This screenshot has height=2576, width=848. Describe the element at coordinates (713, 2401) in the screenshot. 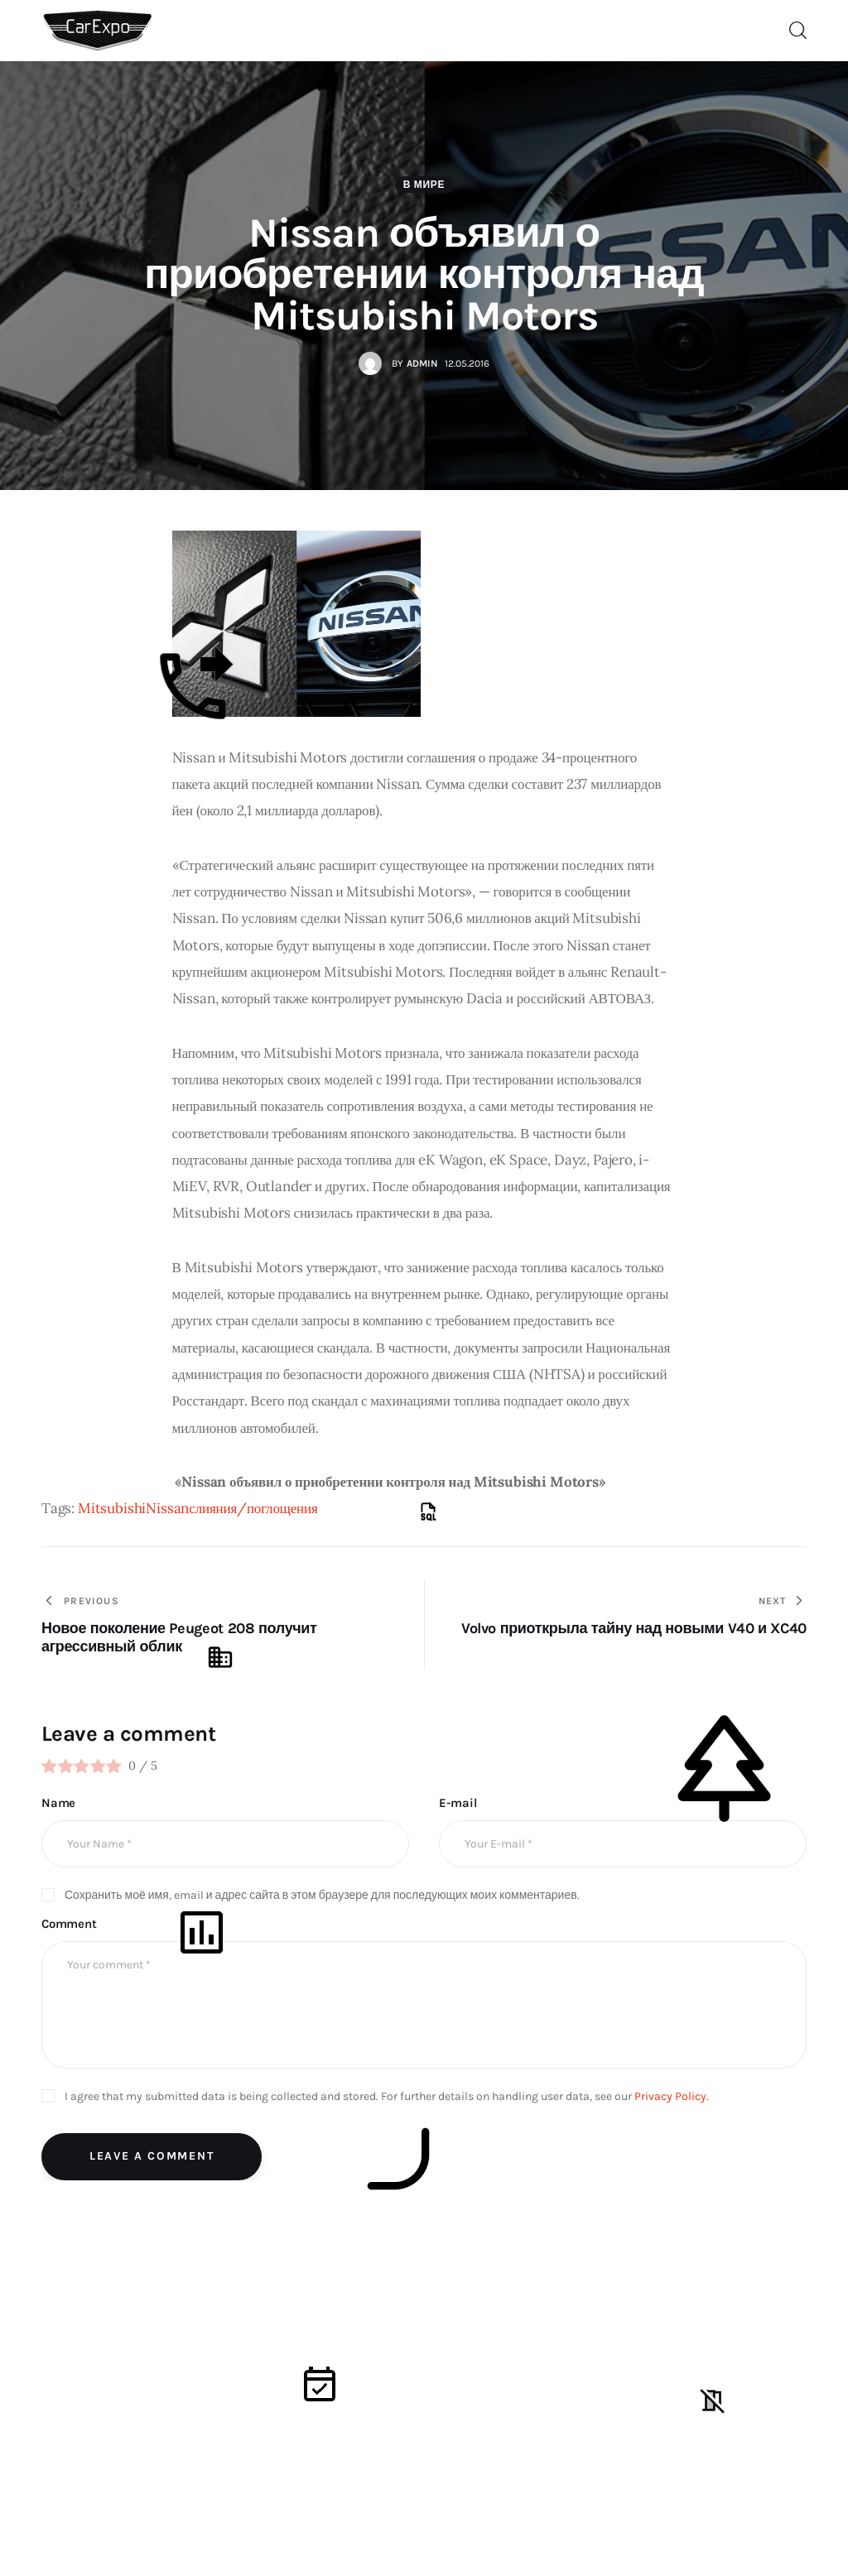

I see `meeting room unavailable` at that location.